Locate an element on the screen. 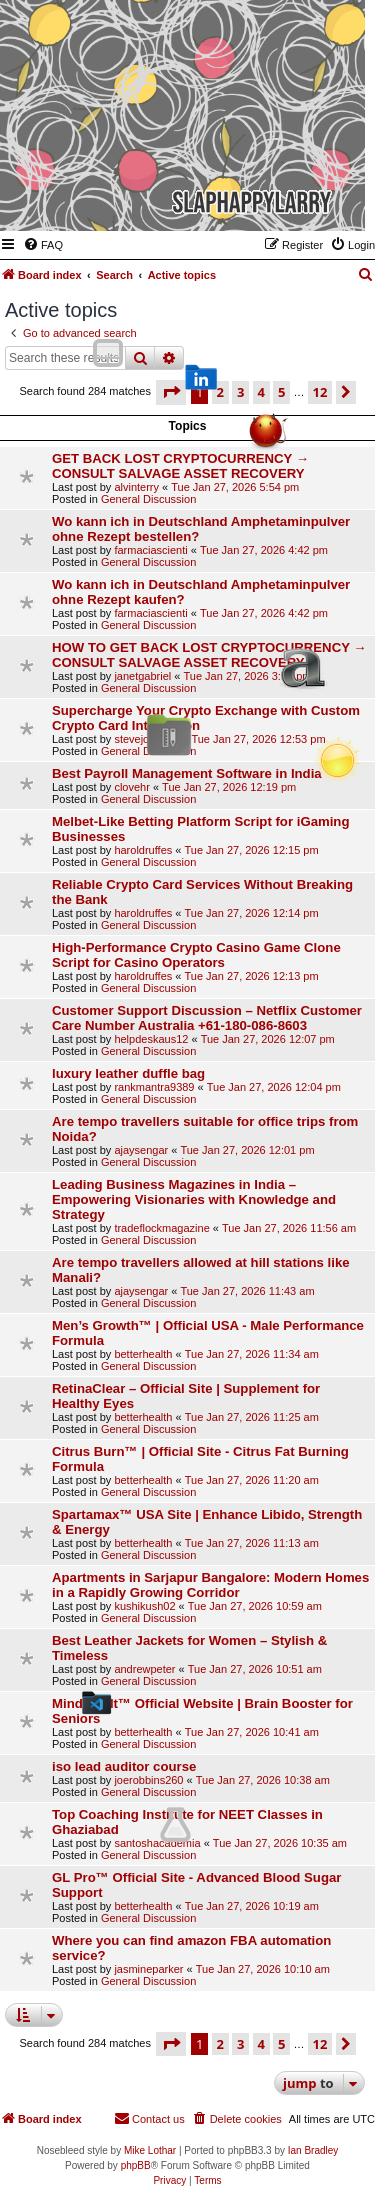  open folder containing linkedin-related files is located at coordinates (201, 378).